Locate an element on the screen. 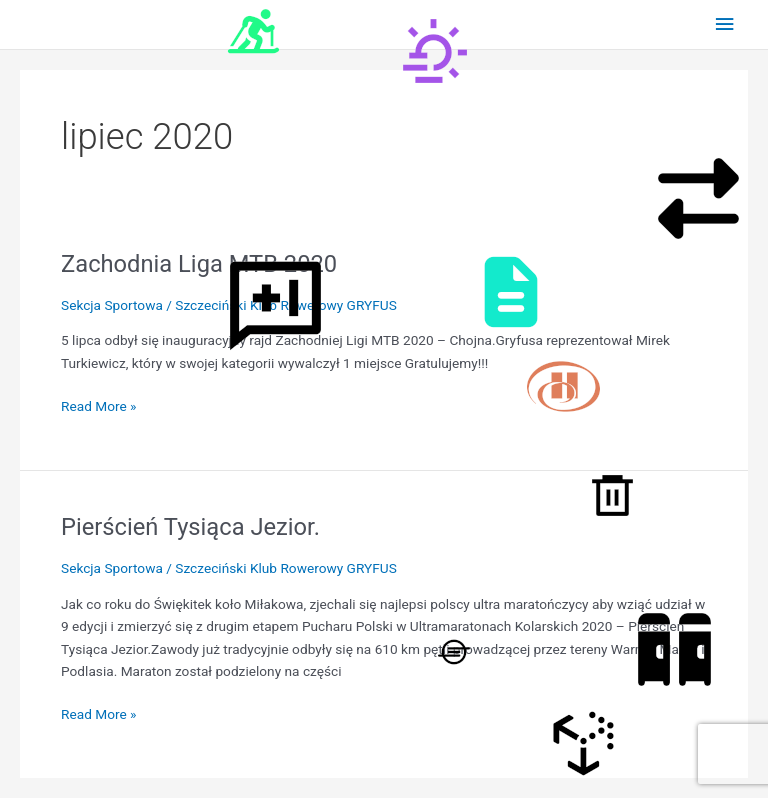 This screenshot has width=768, height=798. uncharted software company logo is located at coordinates (583, 743).